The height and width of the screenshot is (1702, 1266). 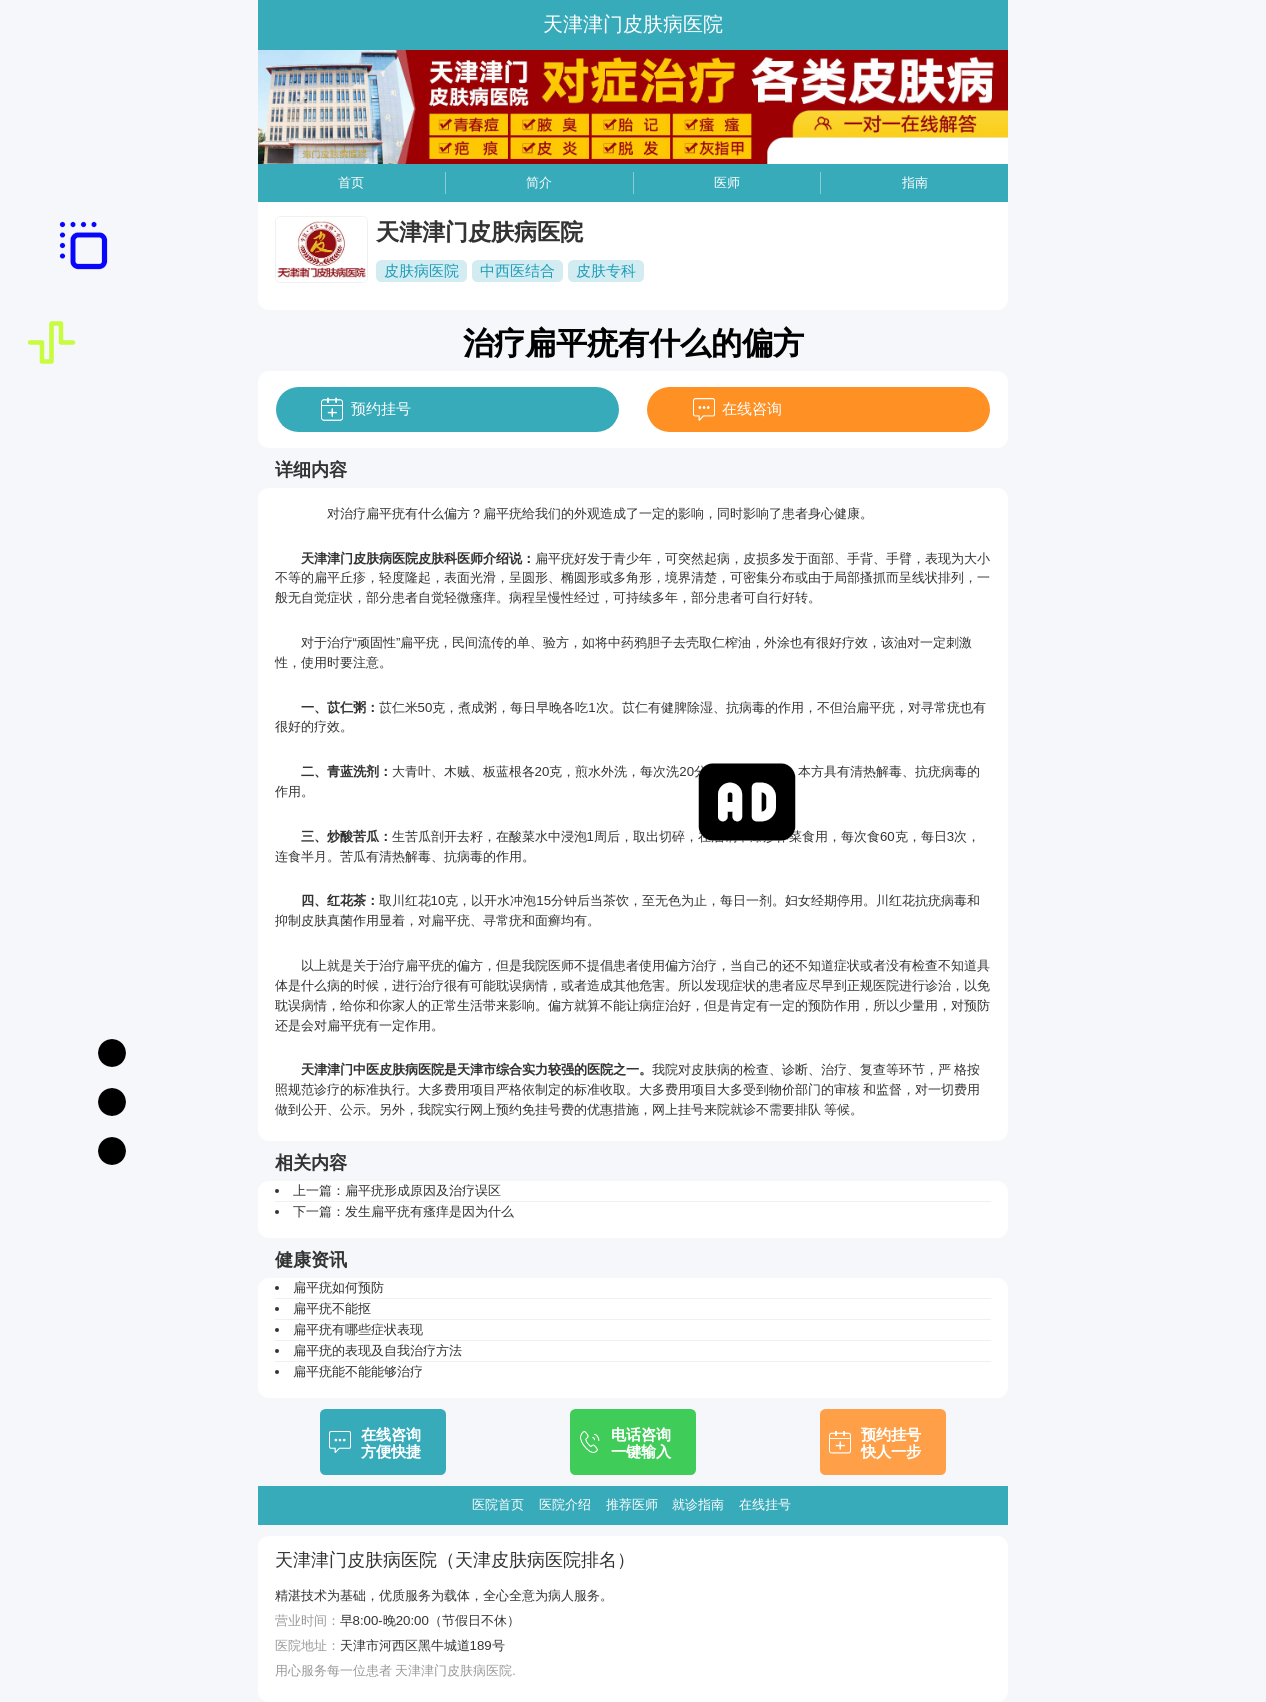 I want to click on toggle square wave signal output, so click(x=51, y=342).